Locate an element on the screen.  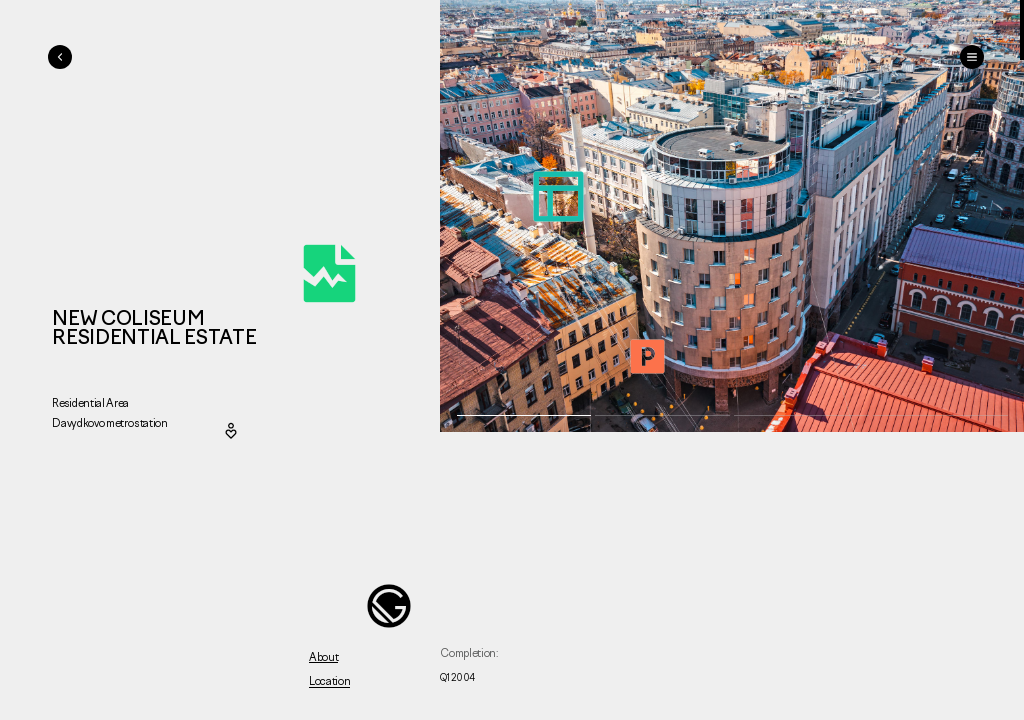
switch to grid layout view is located at coordinates (558, 196).